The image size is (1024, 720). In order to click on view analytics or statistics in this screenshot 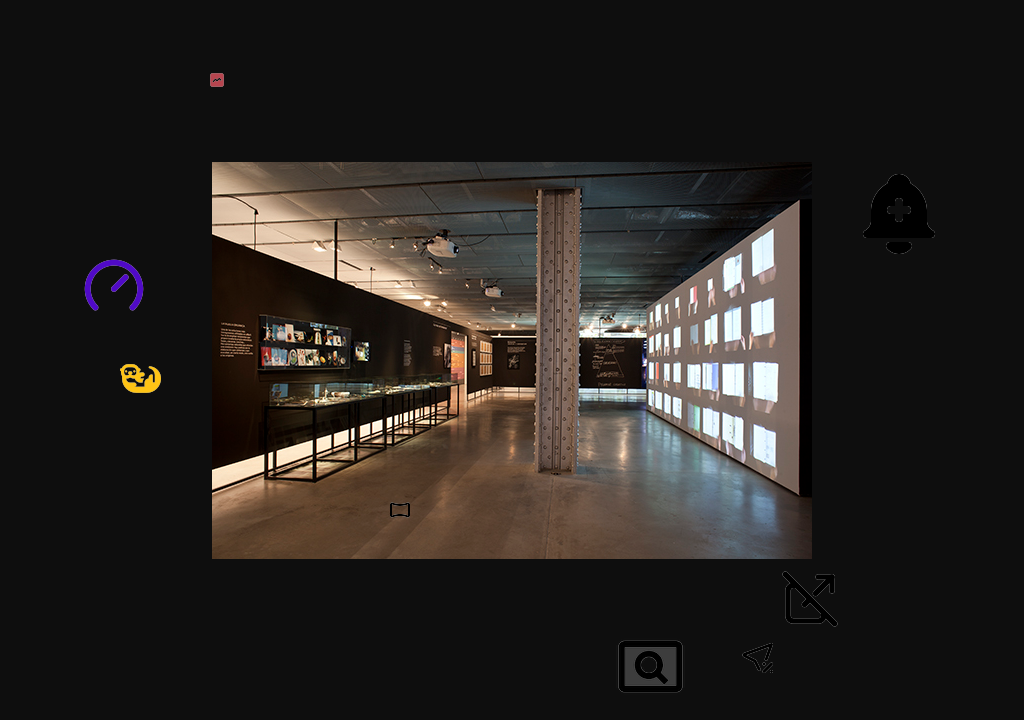, I will do `click(217, 80)`.